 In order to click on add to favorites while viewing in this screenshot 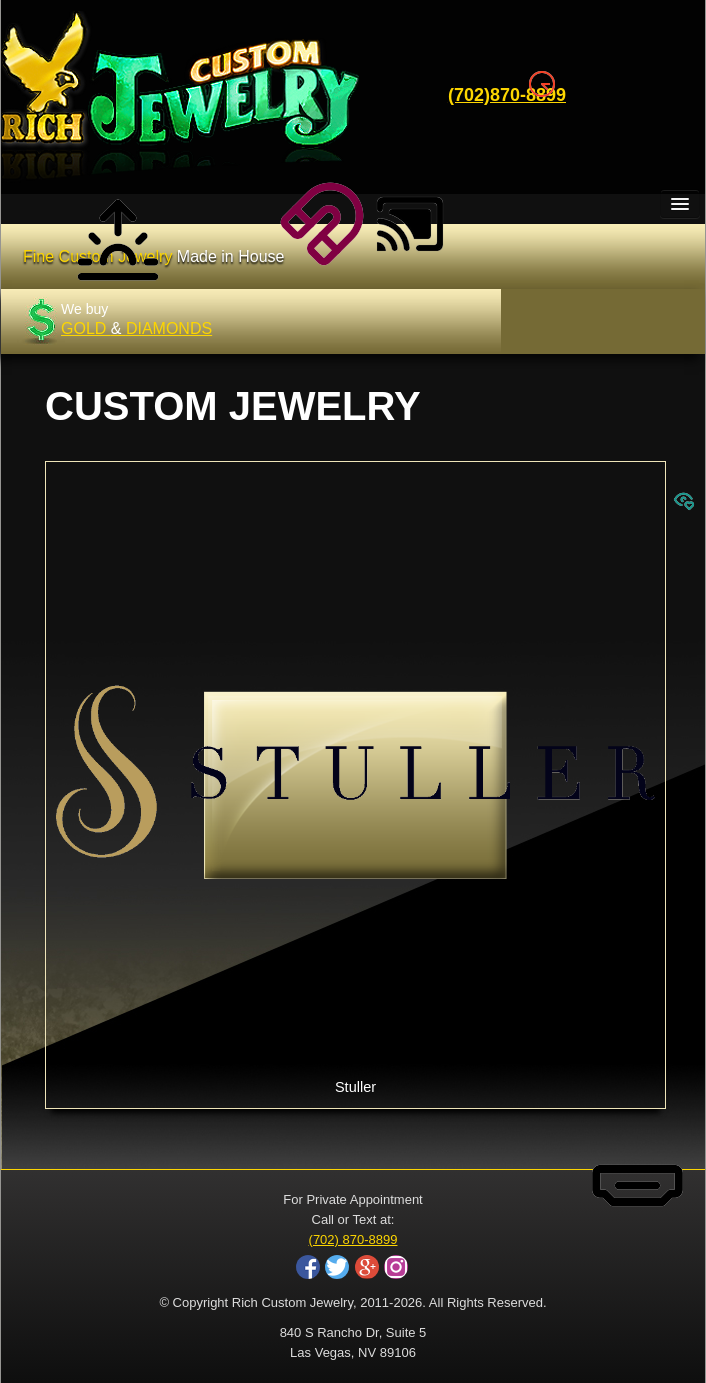, I will do `click(683, 499)`.